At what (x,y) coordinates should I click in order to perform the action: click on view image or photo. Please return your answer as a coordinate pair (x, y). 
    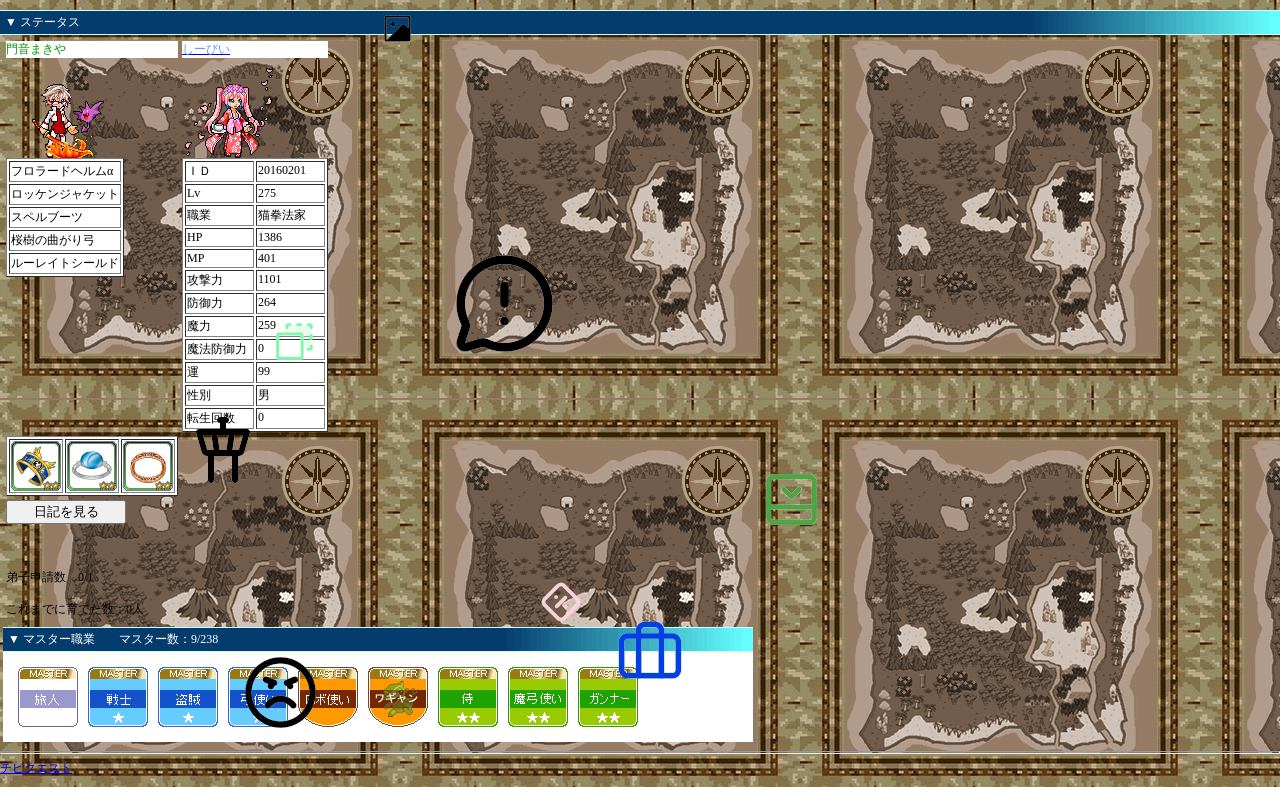
    Looking at the image, I should click on (397, 28).